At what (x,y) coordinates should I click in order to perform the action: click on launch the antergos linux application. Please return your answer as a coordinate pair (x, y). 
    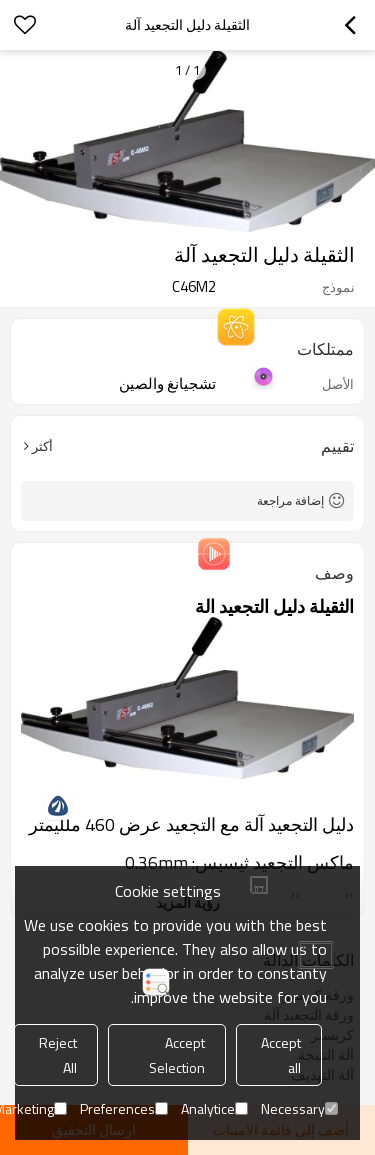
    Looking at the image, I should click on (58, 806).